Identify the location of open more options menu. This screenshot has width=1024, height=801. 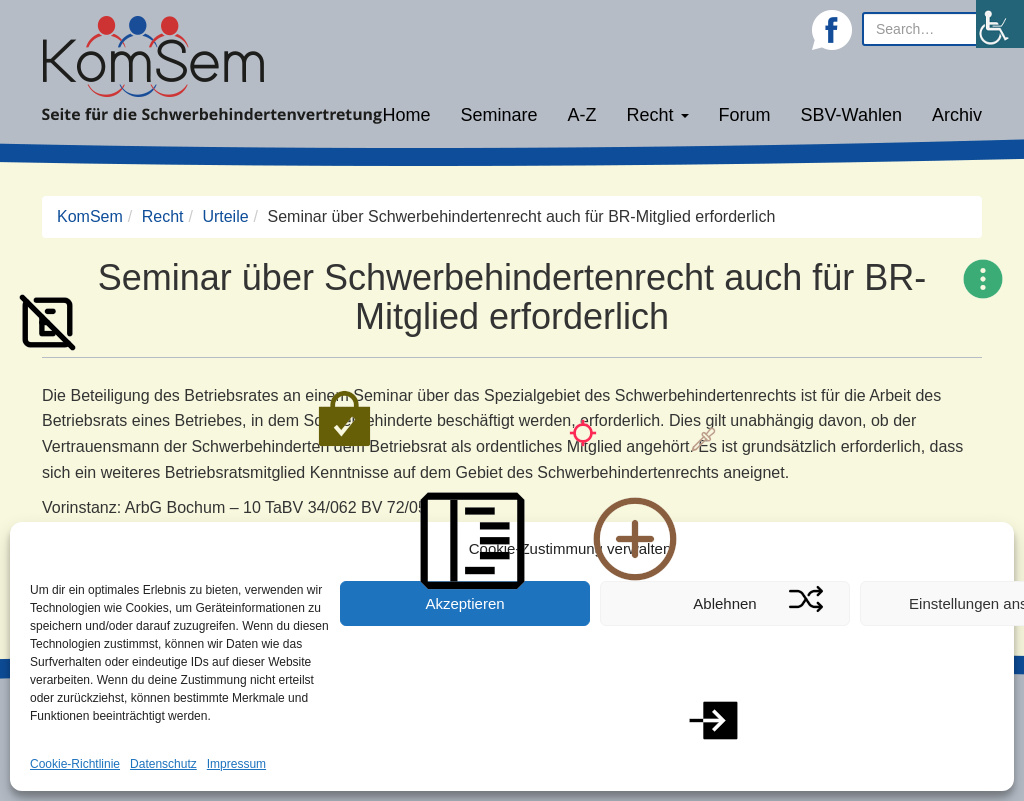
(983, 279).